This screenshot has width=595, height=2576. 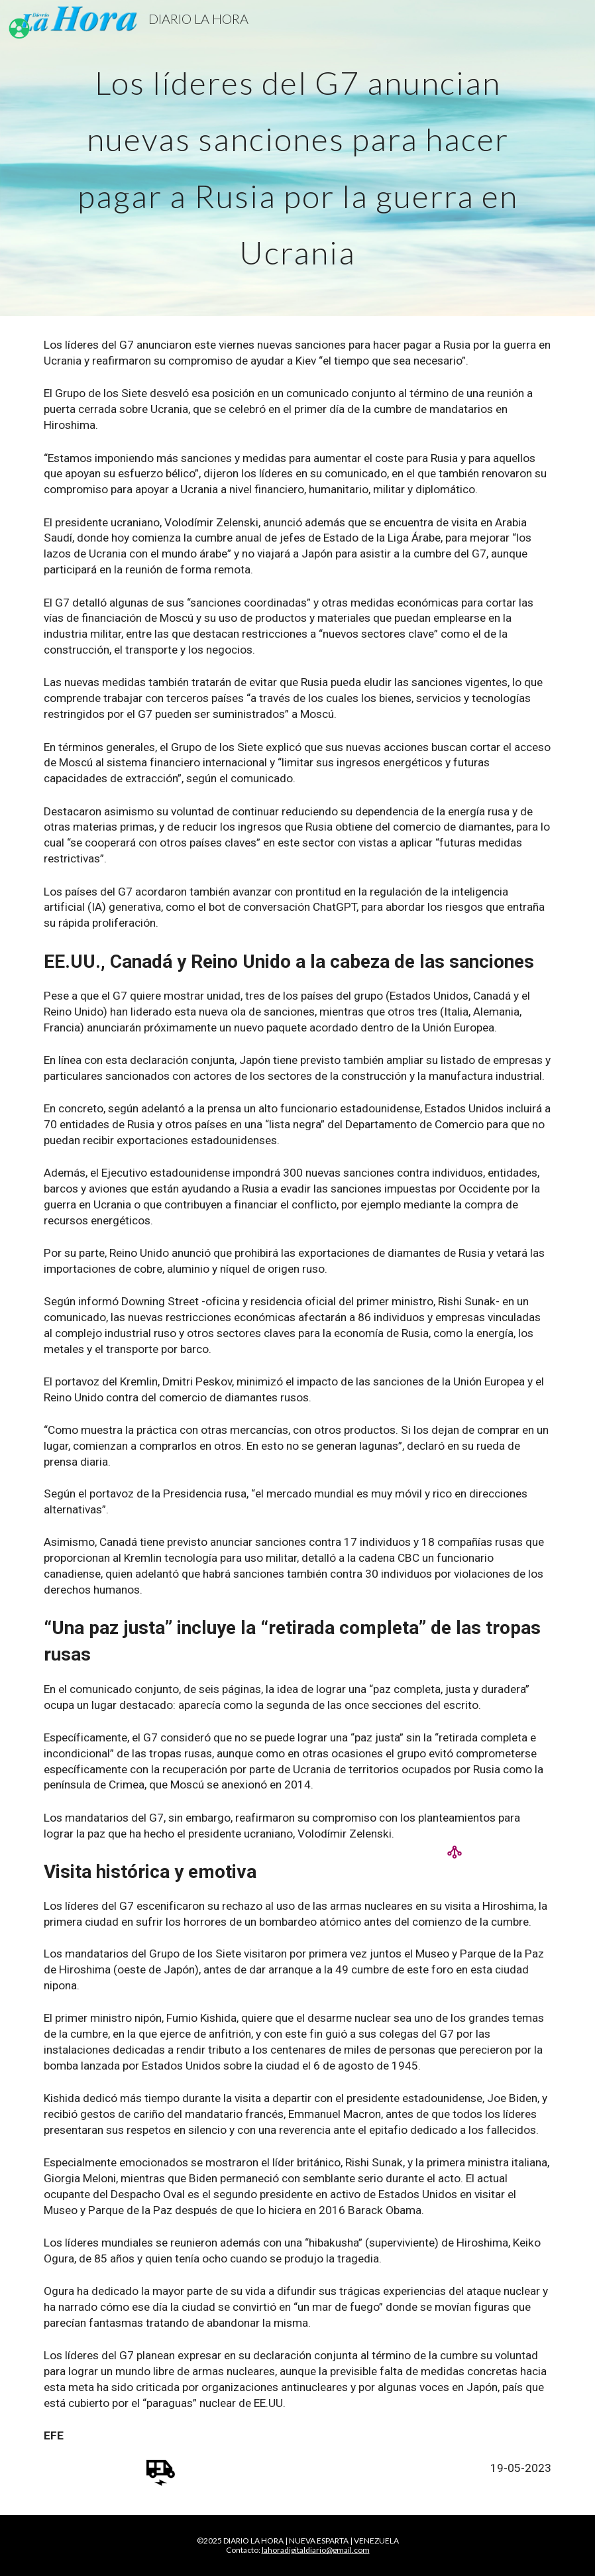 What do you see at coordinates (160, 2471) in the screenshot?
I see `select electric rickshaw as transport option` at bounding box center [160, 2471].